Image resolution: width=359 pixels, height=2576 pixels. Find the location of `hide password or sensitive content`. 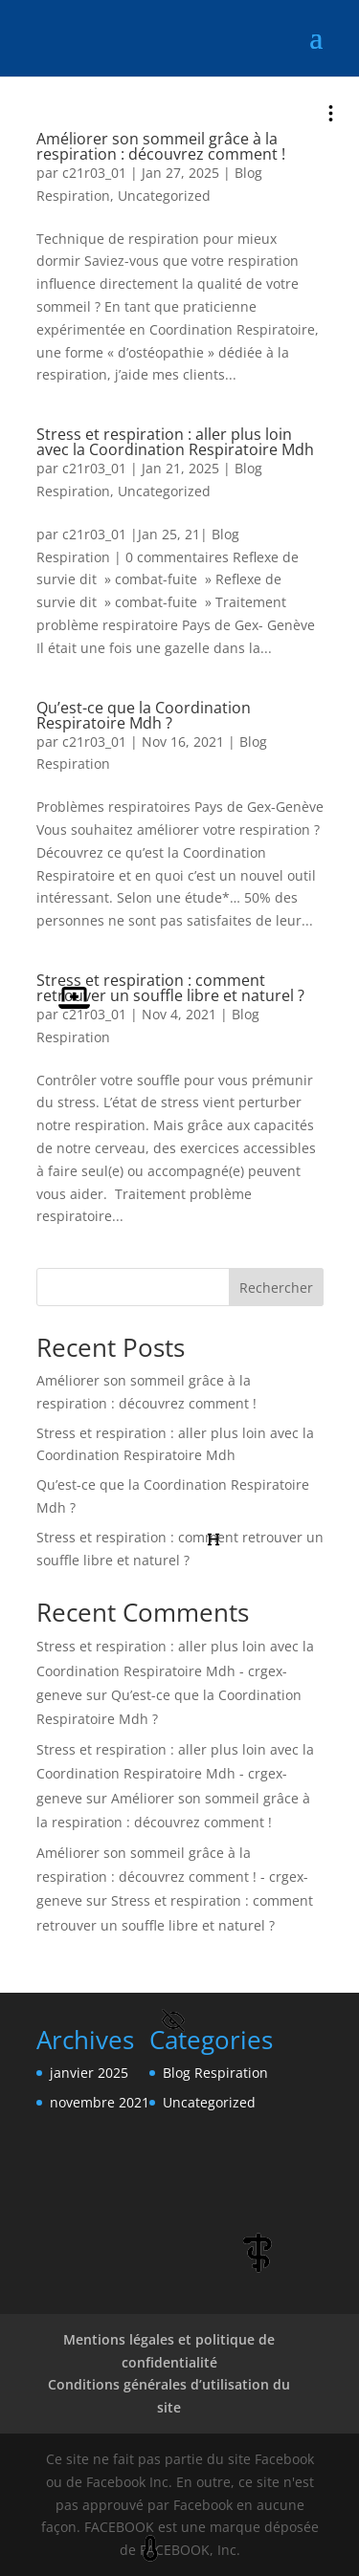

hide password or sensitive content is located at coordinates (173, 2020).